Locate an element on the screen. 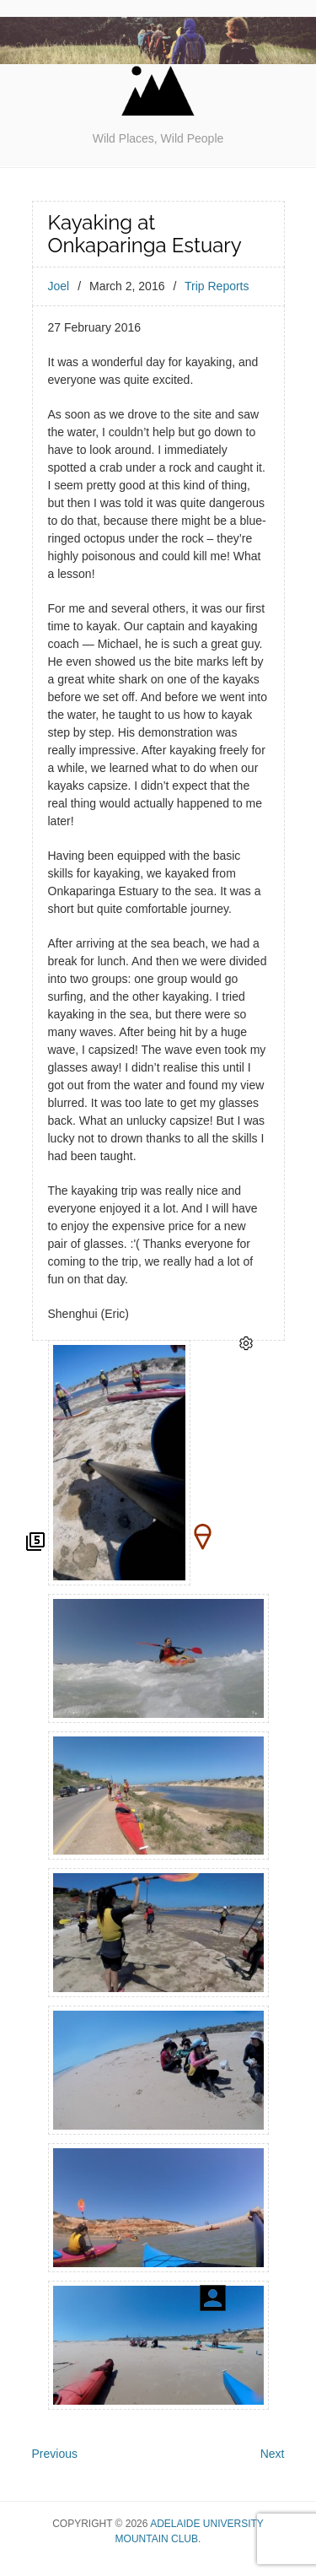  access settings or preferences is located at coordinates (246, 1343).